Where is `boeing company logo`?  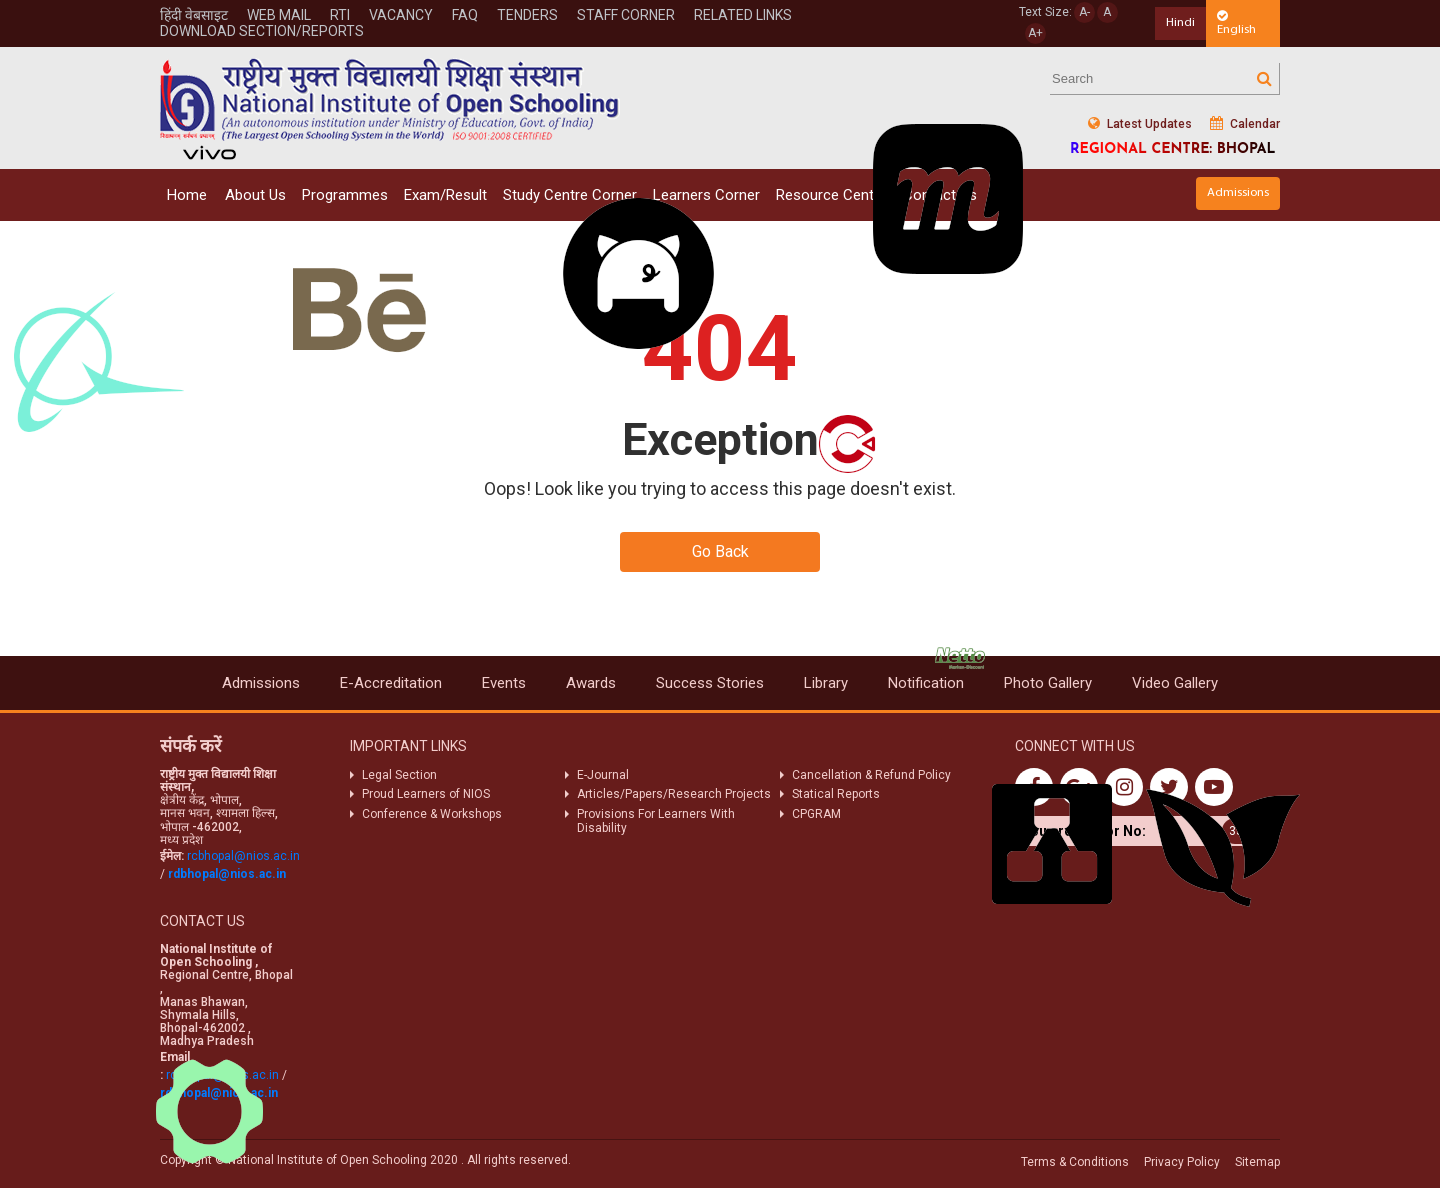
boeing company logo is located at coordinates (99, 362).